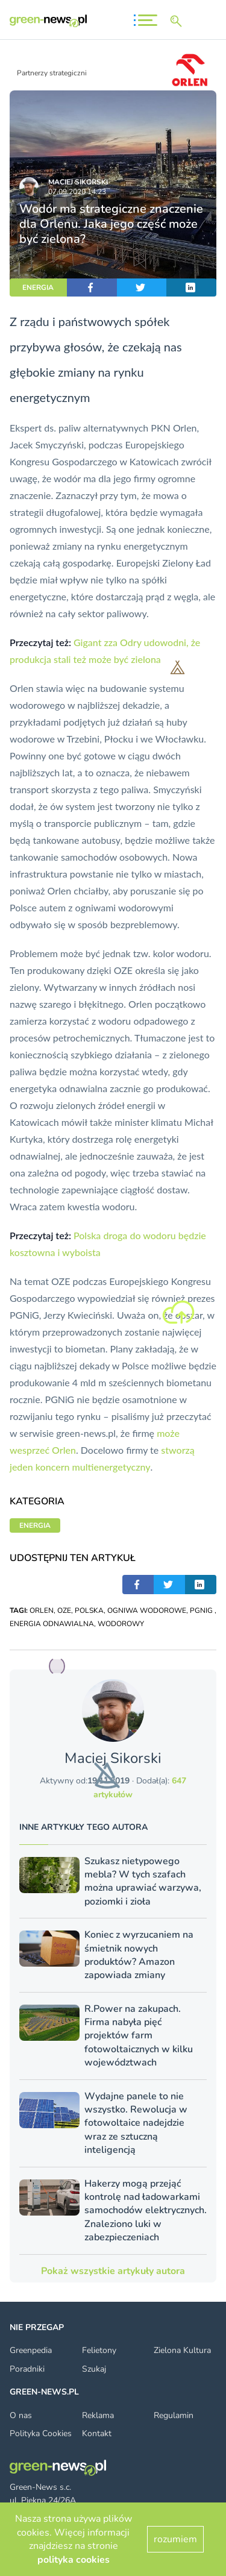 The image size is (226, 2576). I want to click on insert parentheses in text or code, so click(57, 1666).